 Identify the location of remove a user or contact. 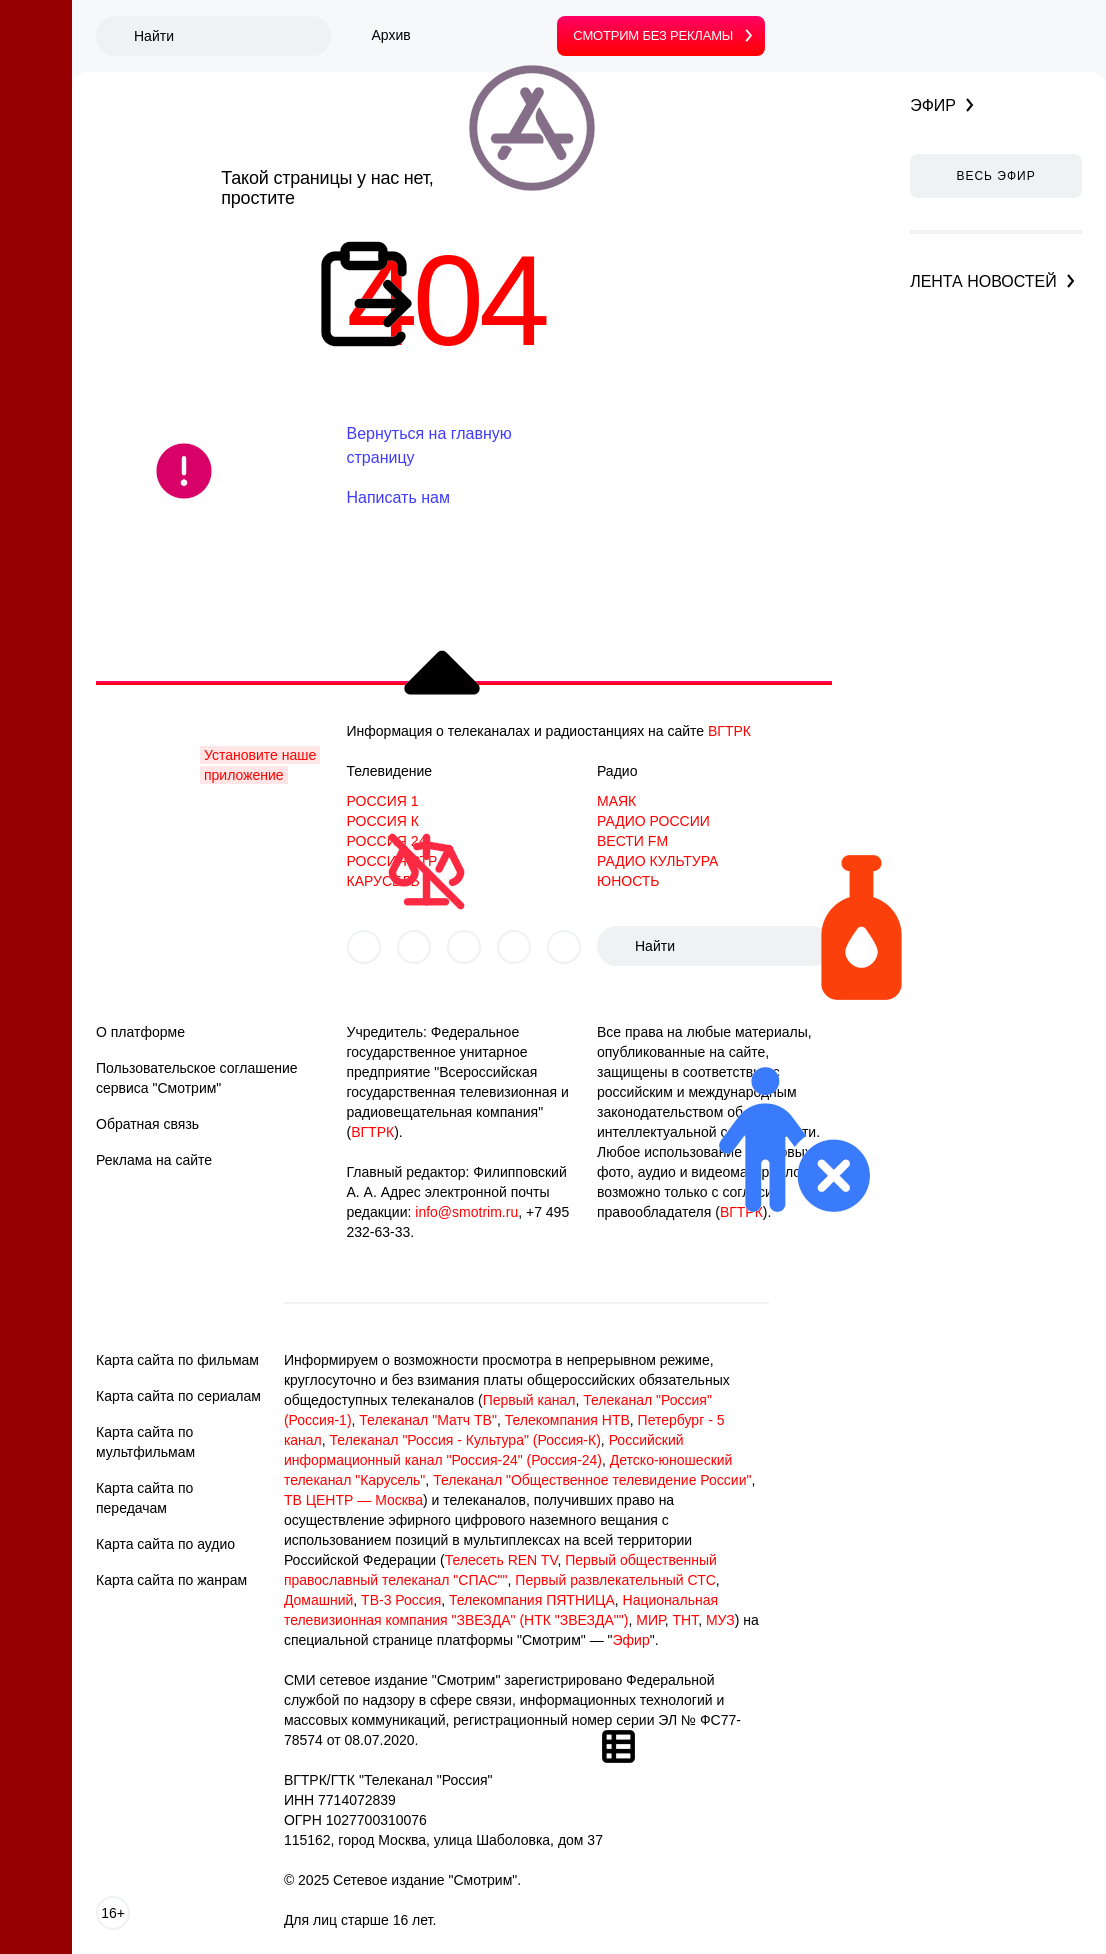
(789, 1139).